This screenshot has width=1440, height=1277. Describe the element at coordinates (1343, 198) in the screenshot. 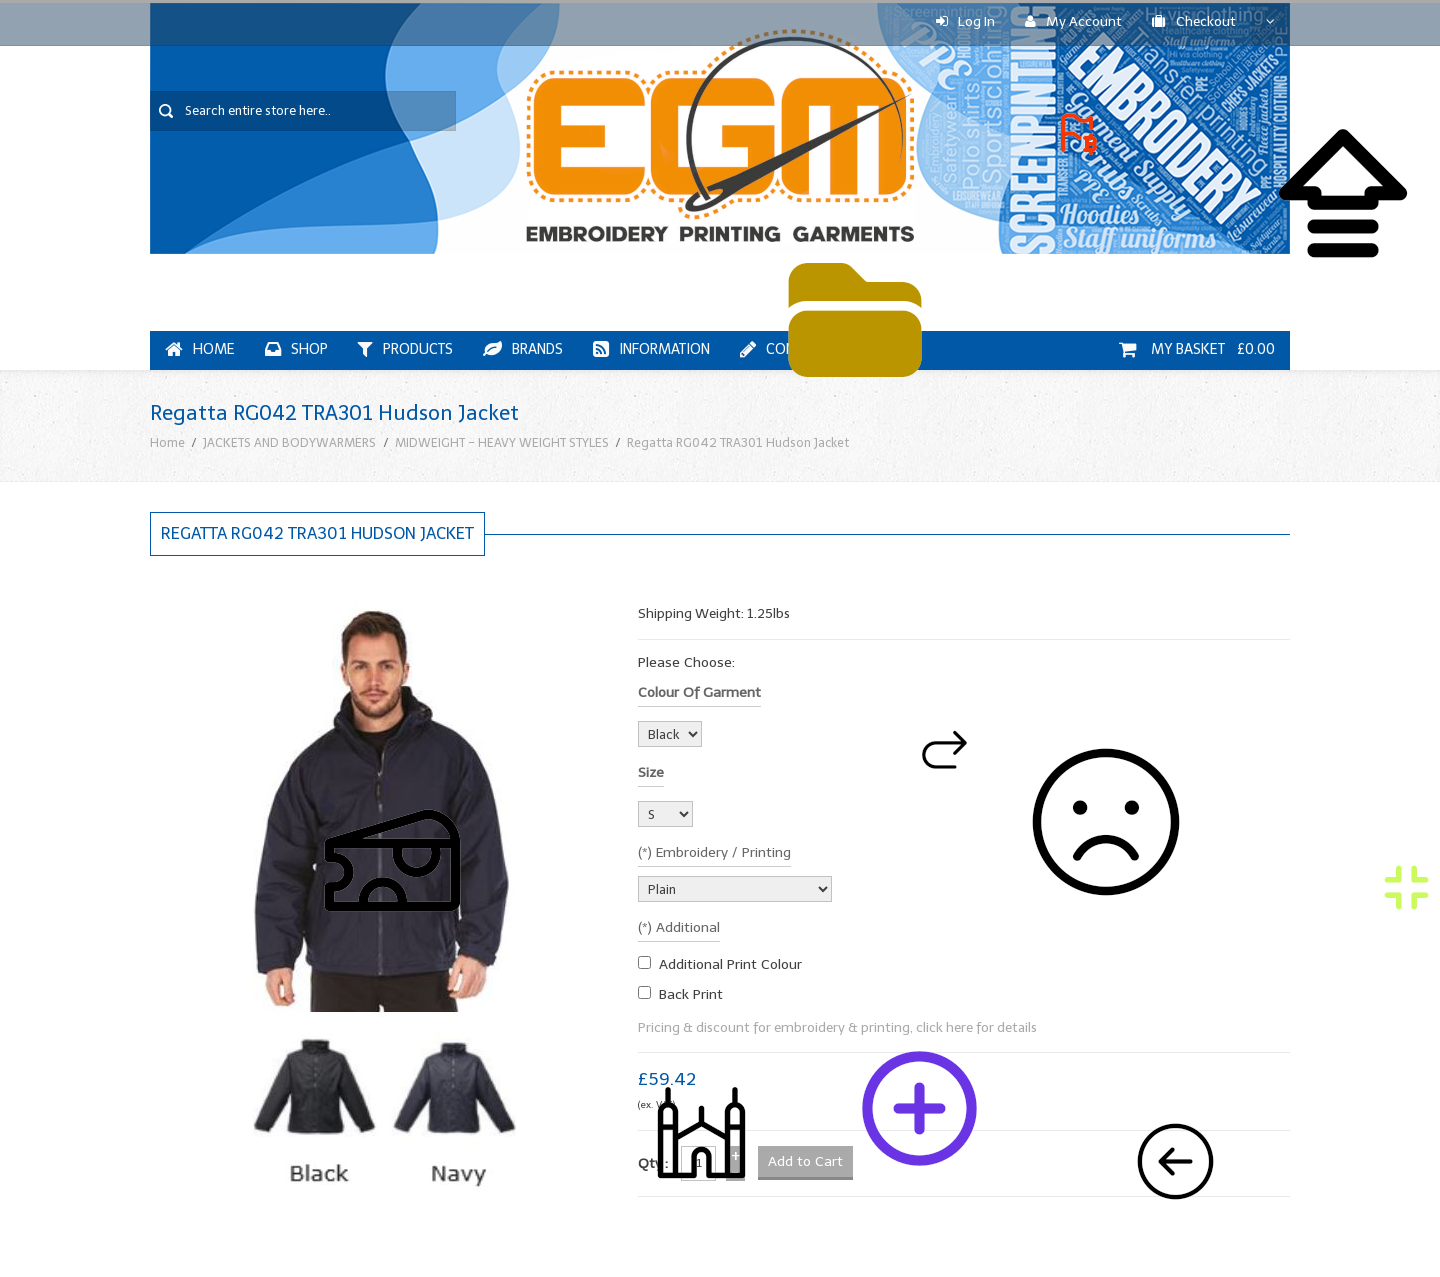

I see `upload multiple files` at that location.